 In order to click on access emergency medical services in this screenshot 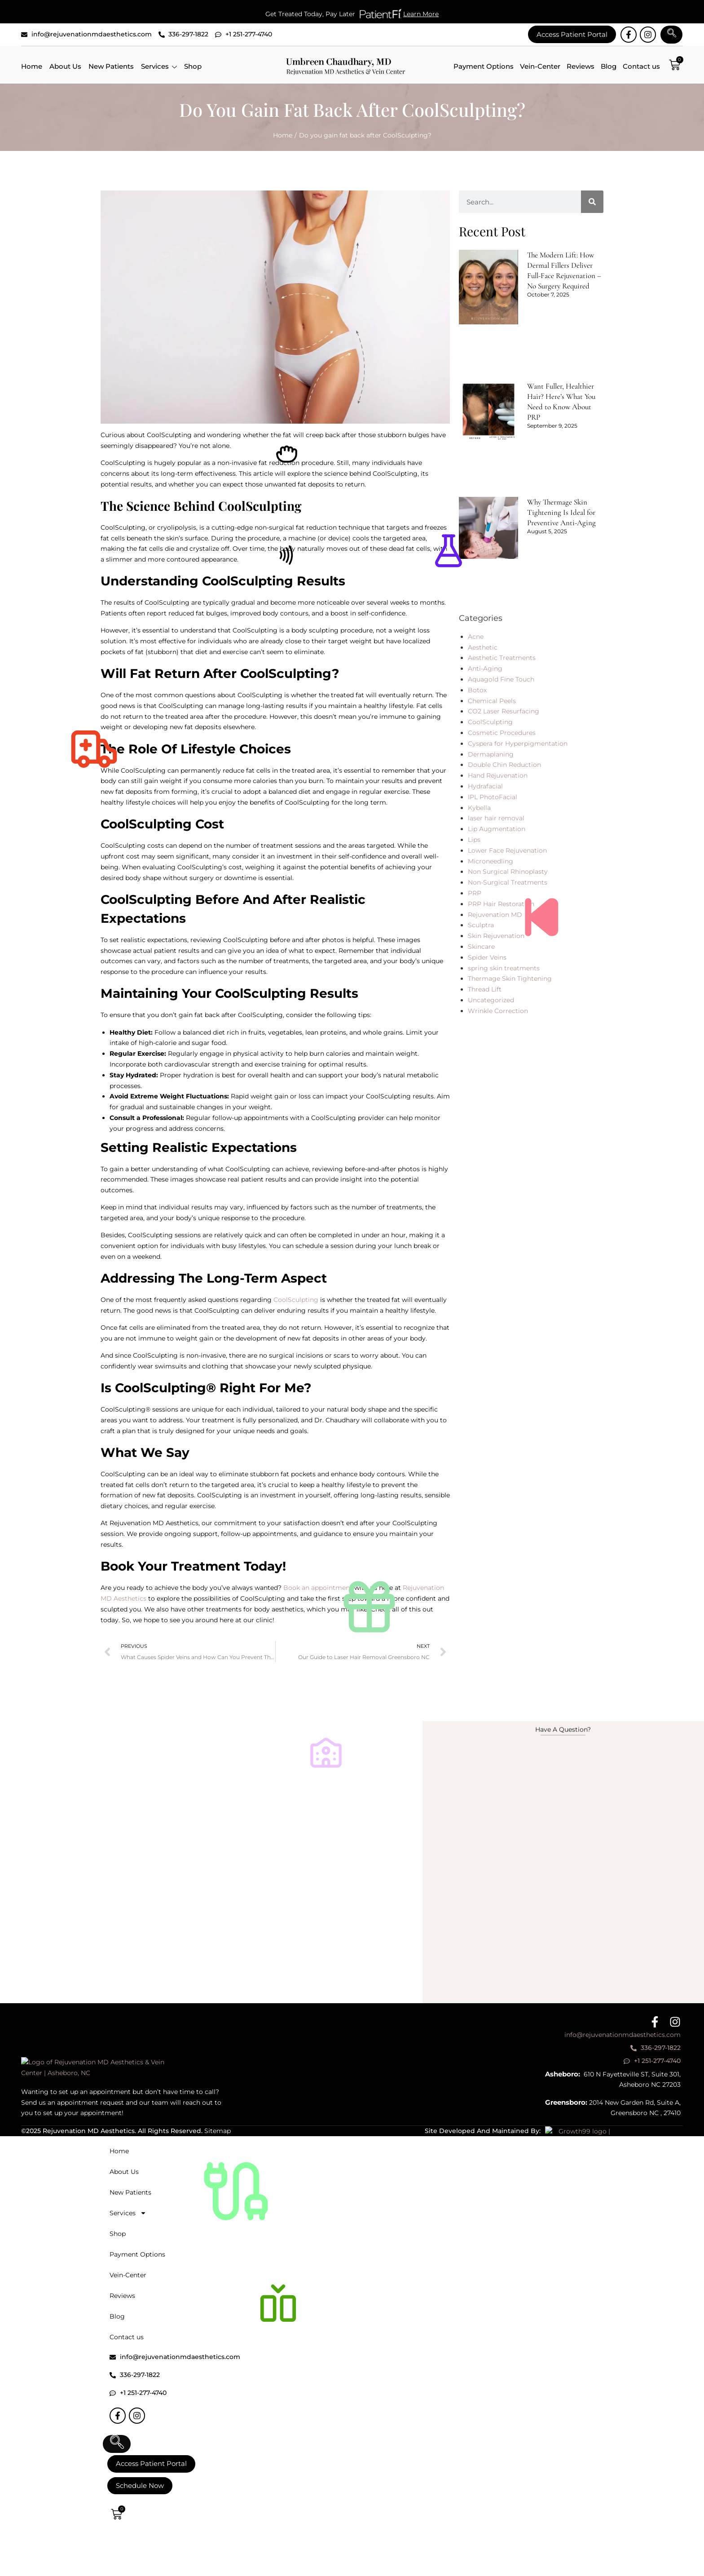, I will do `click(94, 749)`.